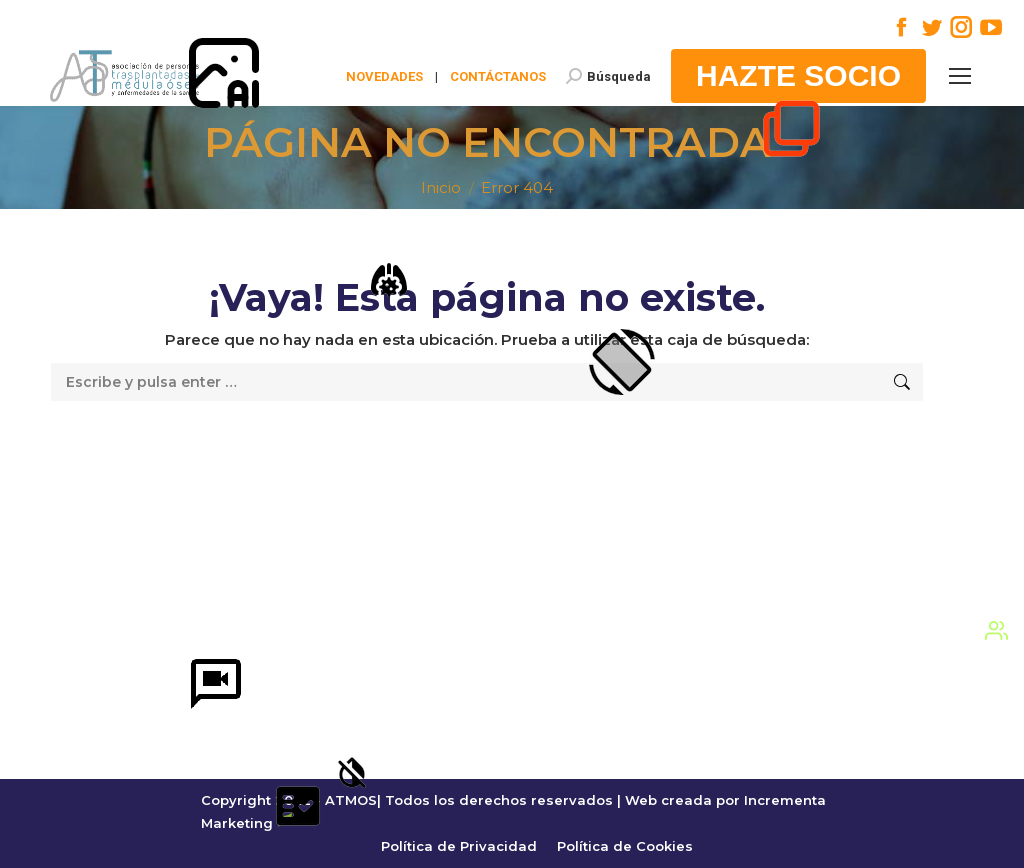 The width and height of the screenshot is (1024, 868). Describe the element at coordinates (216, 684) in the screenshot. I see `start a video chat conversation` at that location.